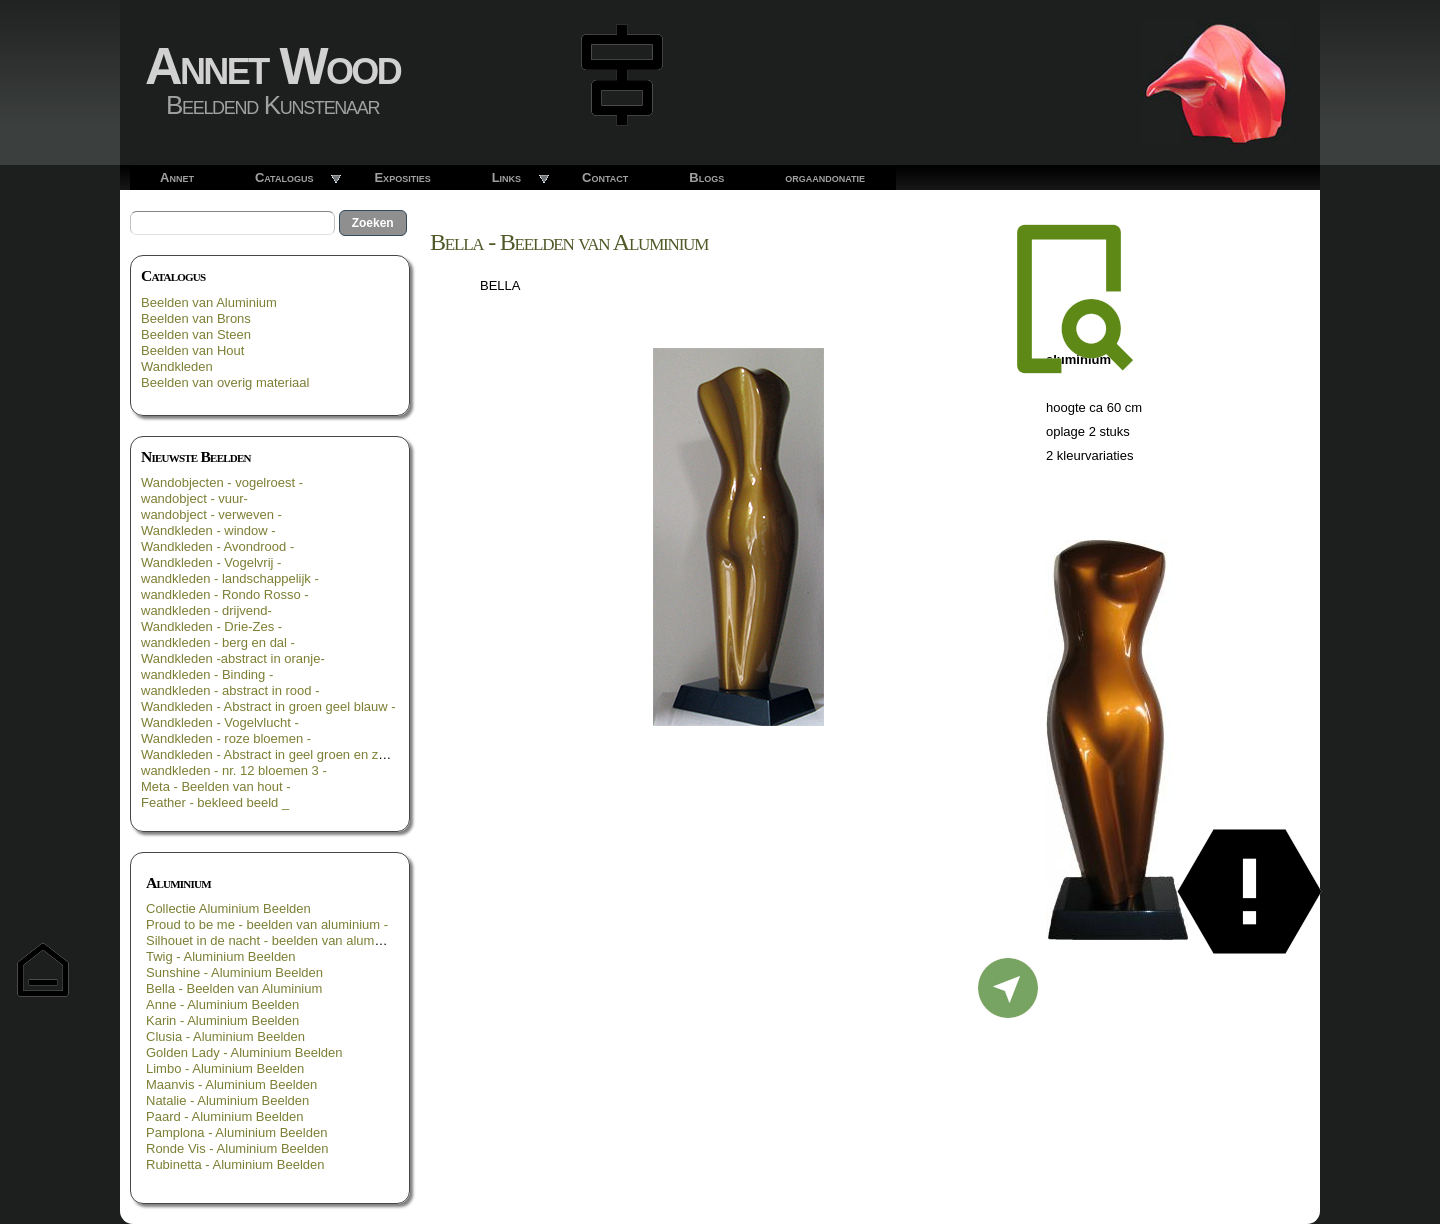 This screenshot has width=1440, height=1224. I want to click on find my phone feature, so click(1069, 299).